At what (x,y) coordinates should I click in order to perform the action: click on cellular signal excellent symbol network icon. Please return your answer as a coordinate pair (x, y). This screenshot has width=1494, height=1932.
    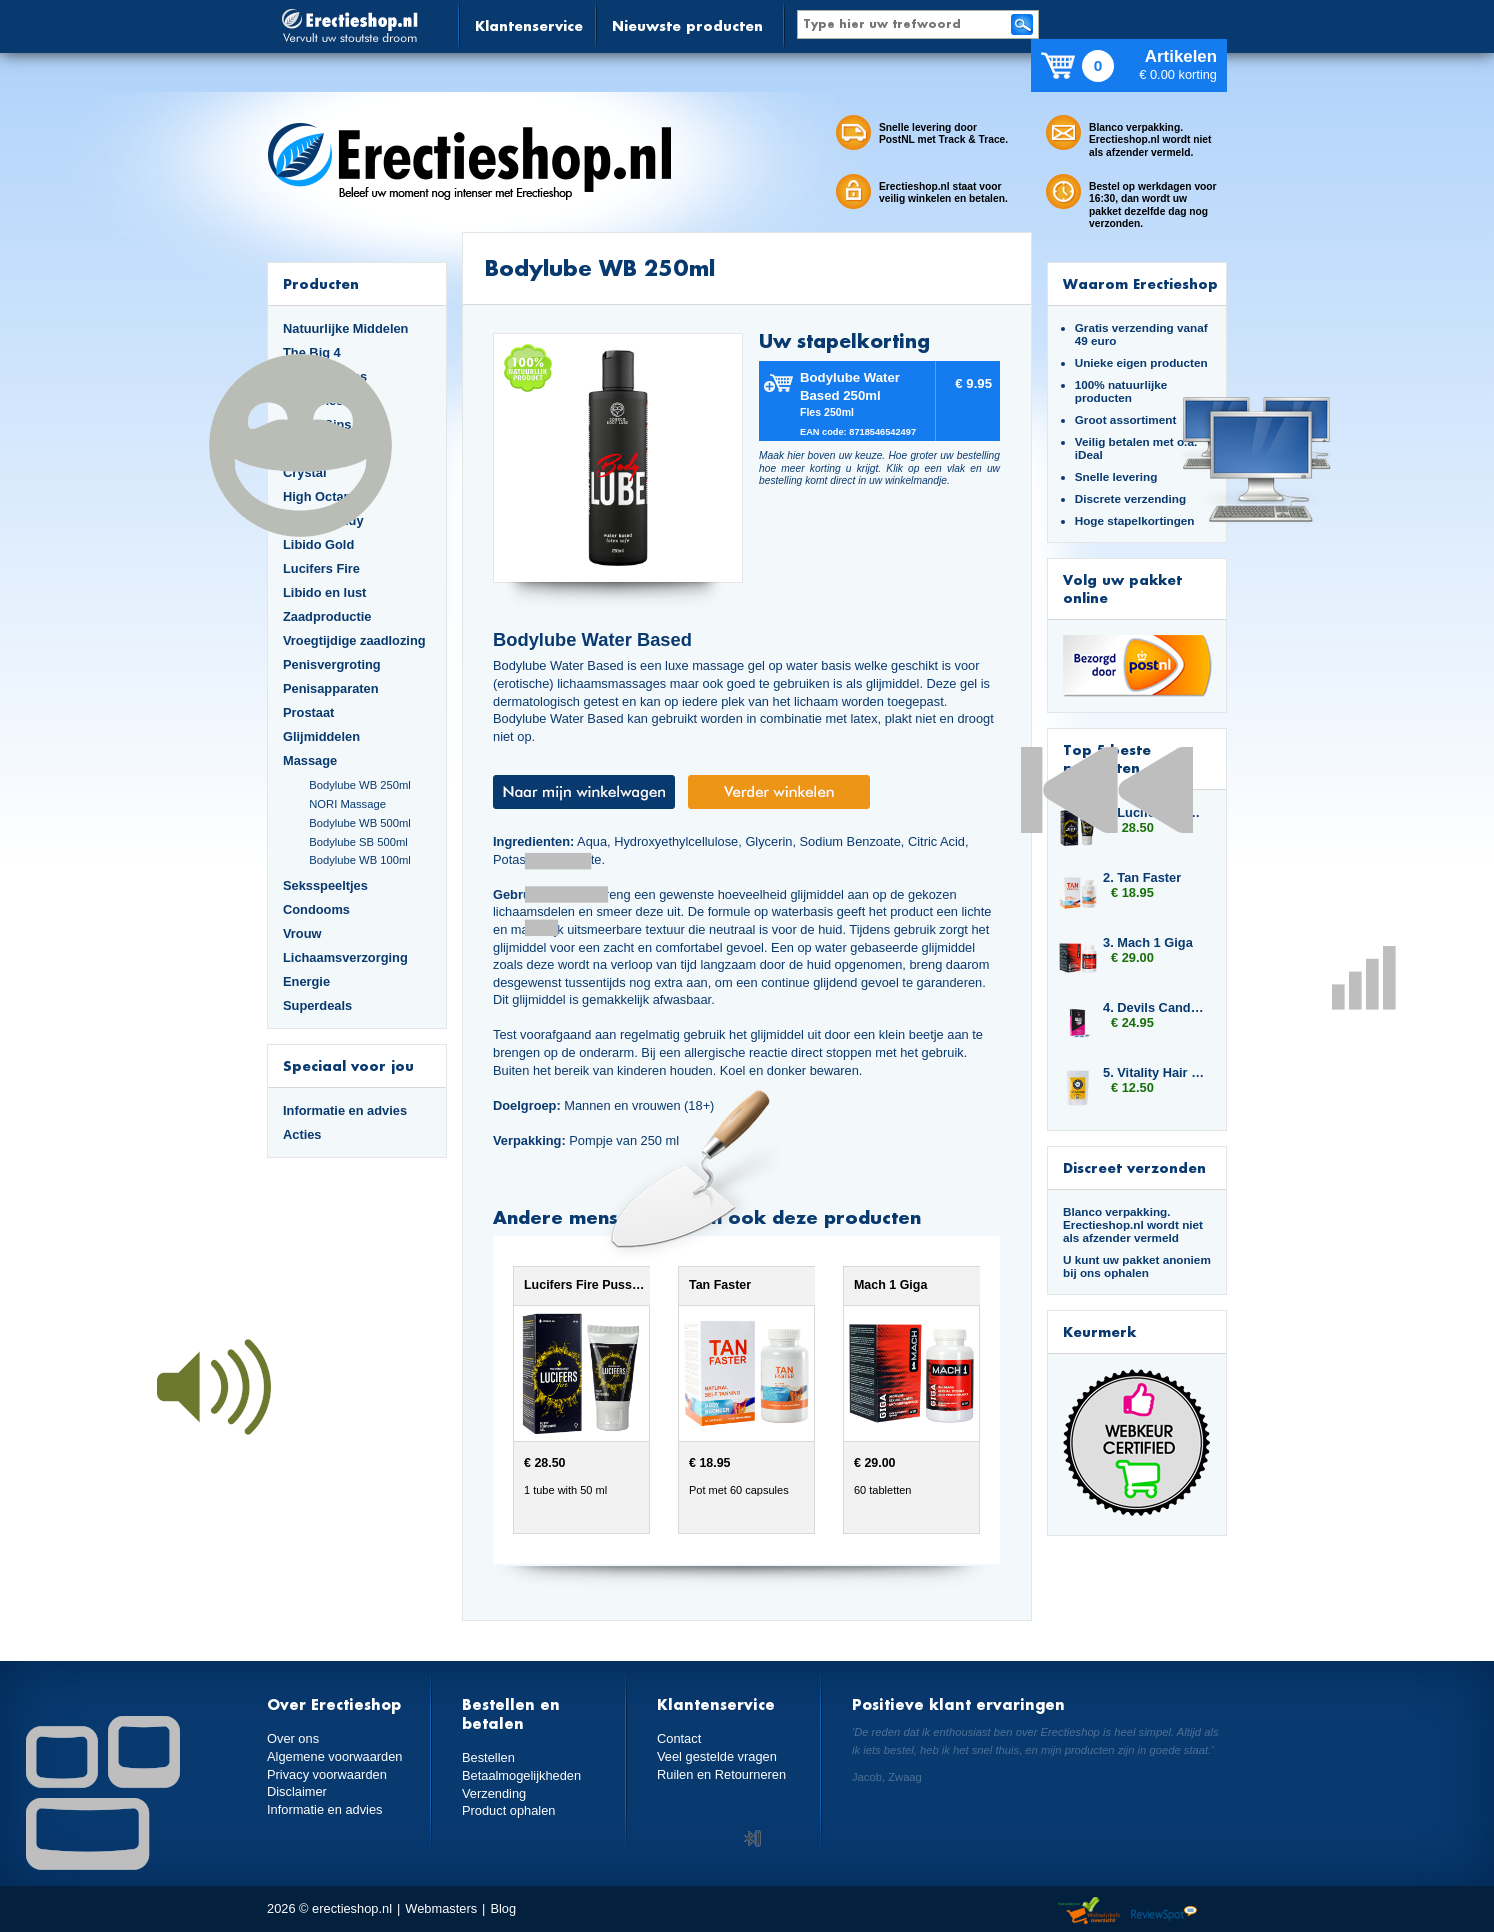
    Looking at the image, I should click on (1366, 980).